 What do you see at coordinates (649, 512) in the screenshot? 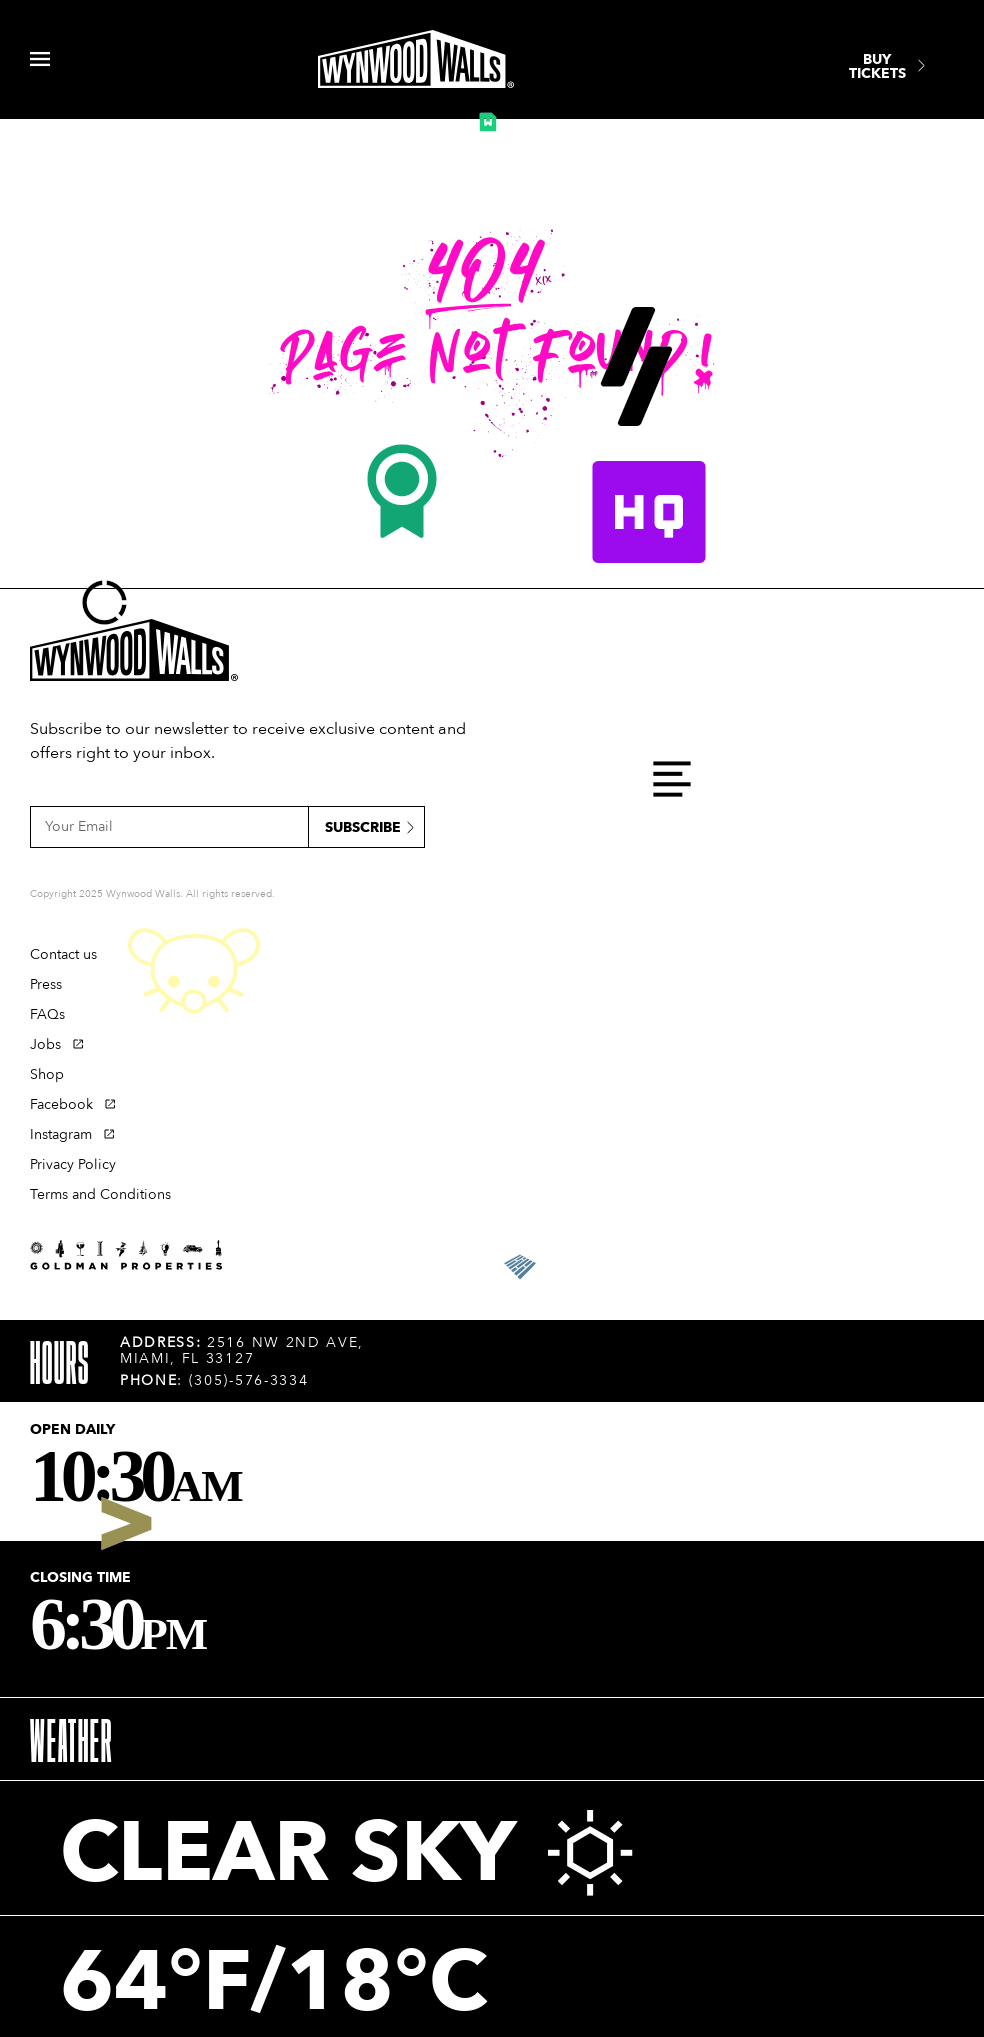
I see `indicates high quality media or streaming option` at bounding box center [649, 512].